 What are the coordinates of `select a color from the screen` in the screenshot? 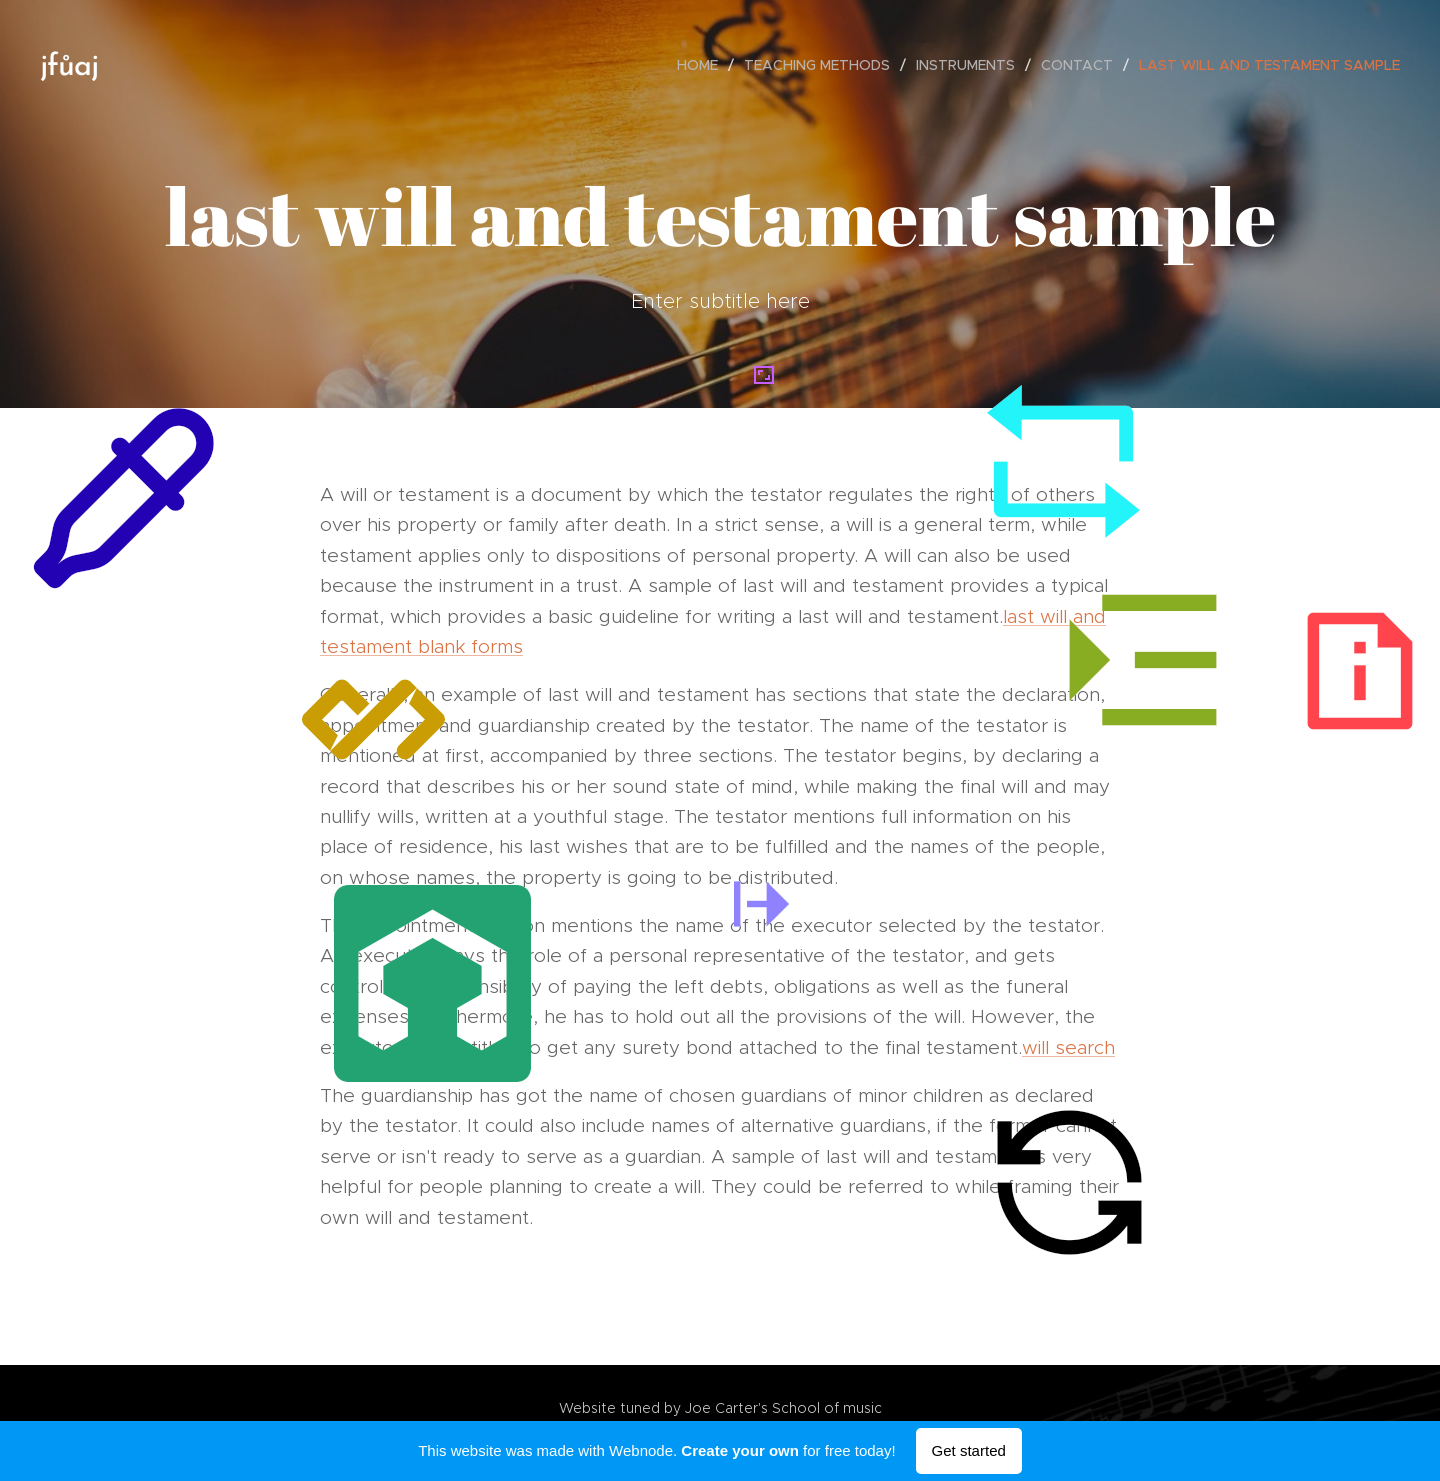 It's located at (123, 499).